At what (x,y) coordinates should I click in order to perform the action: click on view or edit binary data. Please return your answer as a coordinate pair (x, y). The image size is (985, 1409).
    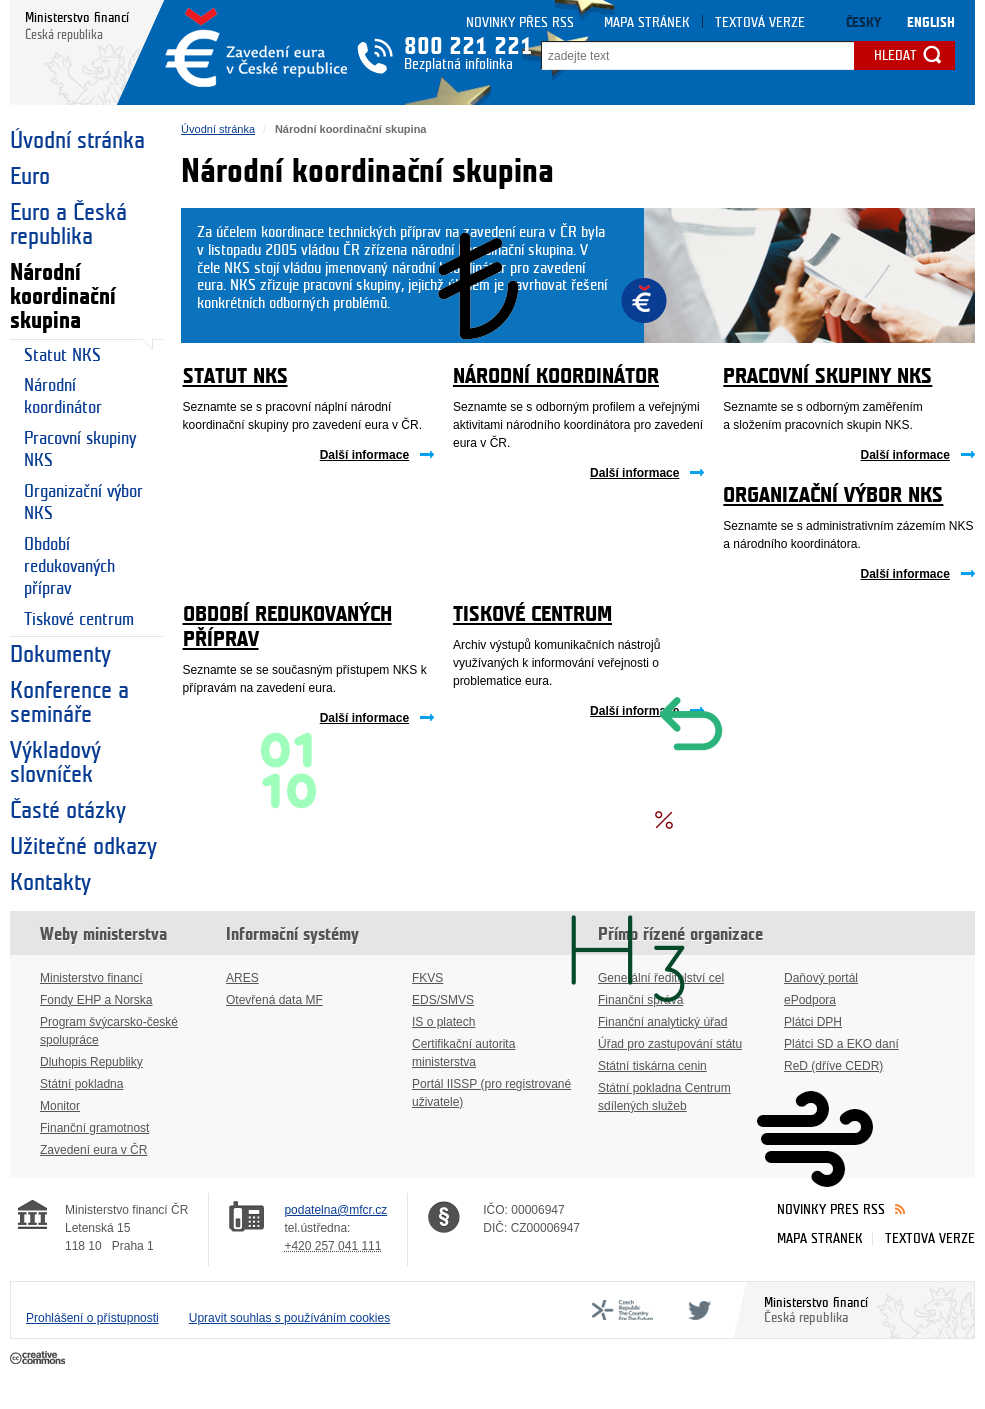
    Looking at the image, I should click on (288, 770).